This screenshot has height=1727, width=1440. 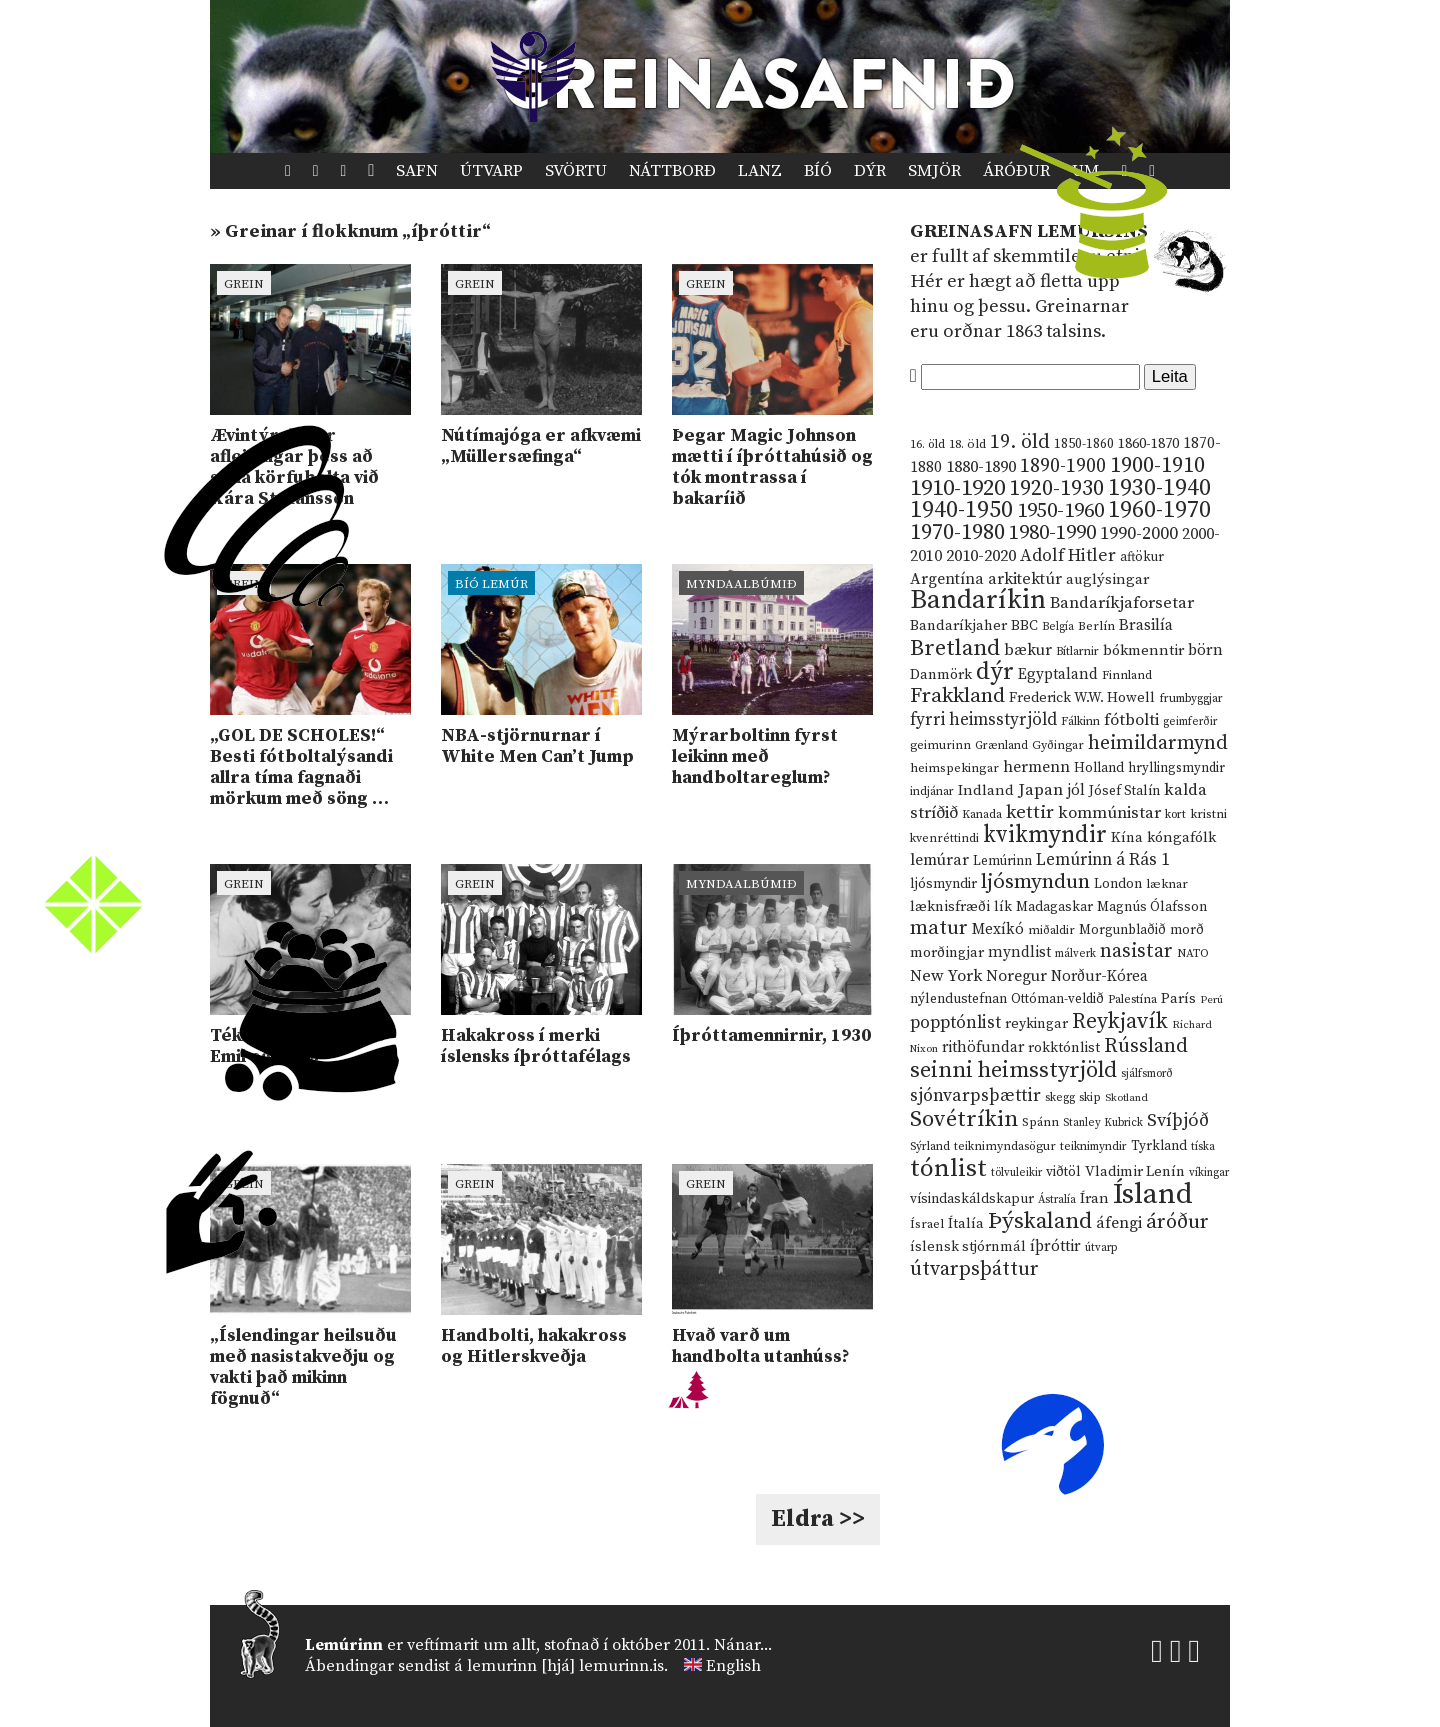 I want to click on wildlife or nature-themed app icon, so click(x=1053, y=1446).